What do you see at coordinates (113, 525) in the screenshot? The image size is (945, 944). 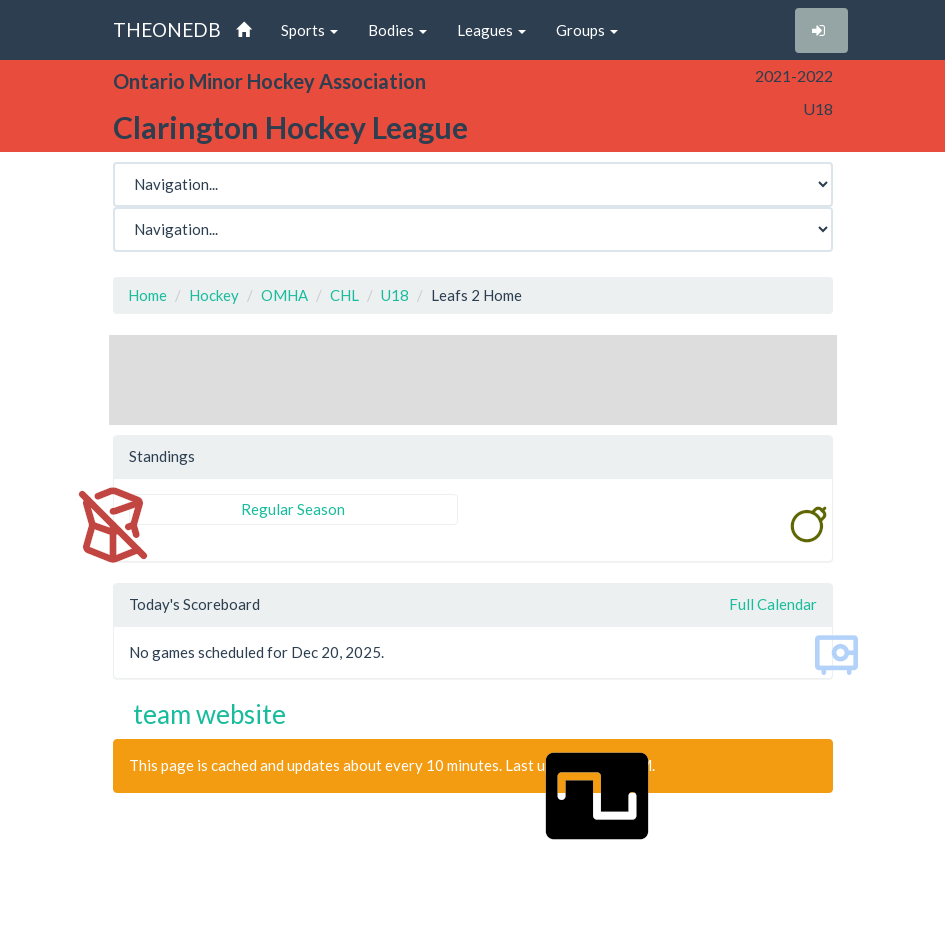 I see `disable 3D object rendering` at bounding box center [113, 525].